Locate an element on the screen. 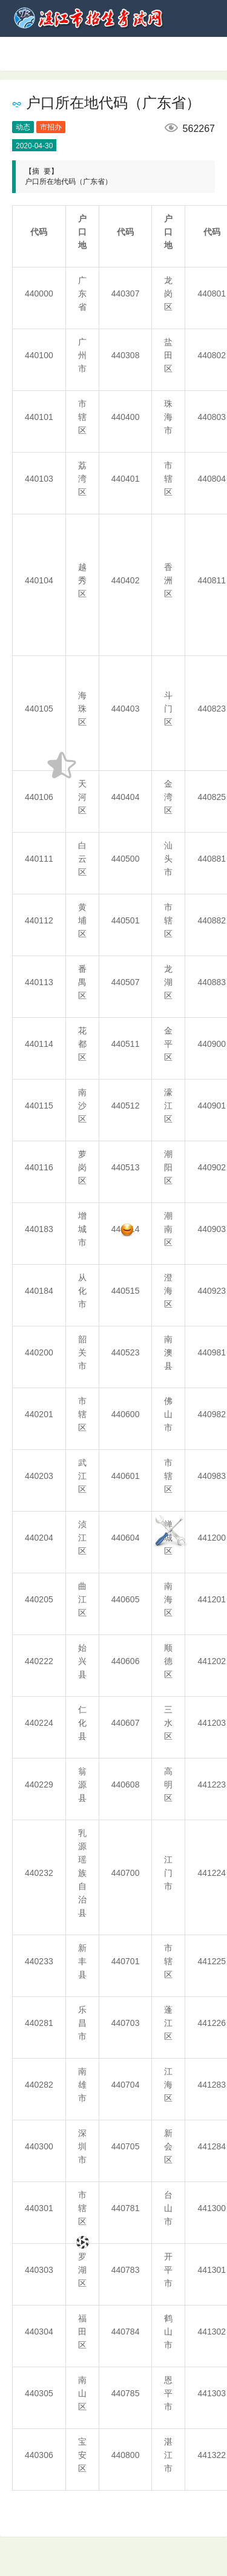 This screenshot has height=2576, width=227. open system preferences is located at coordinates (170, 1531).